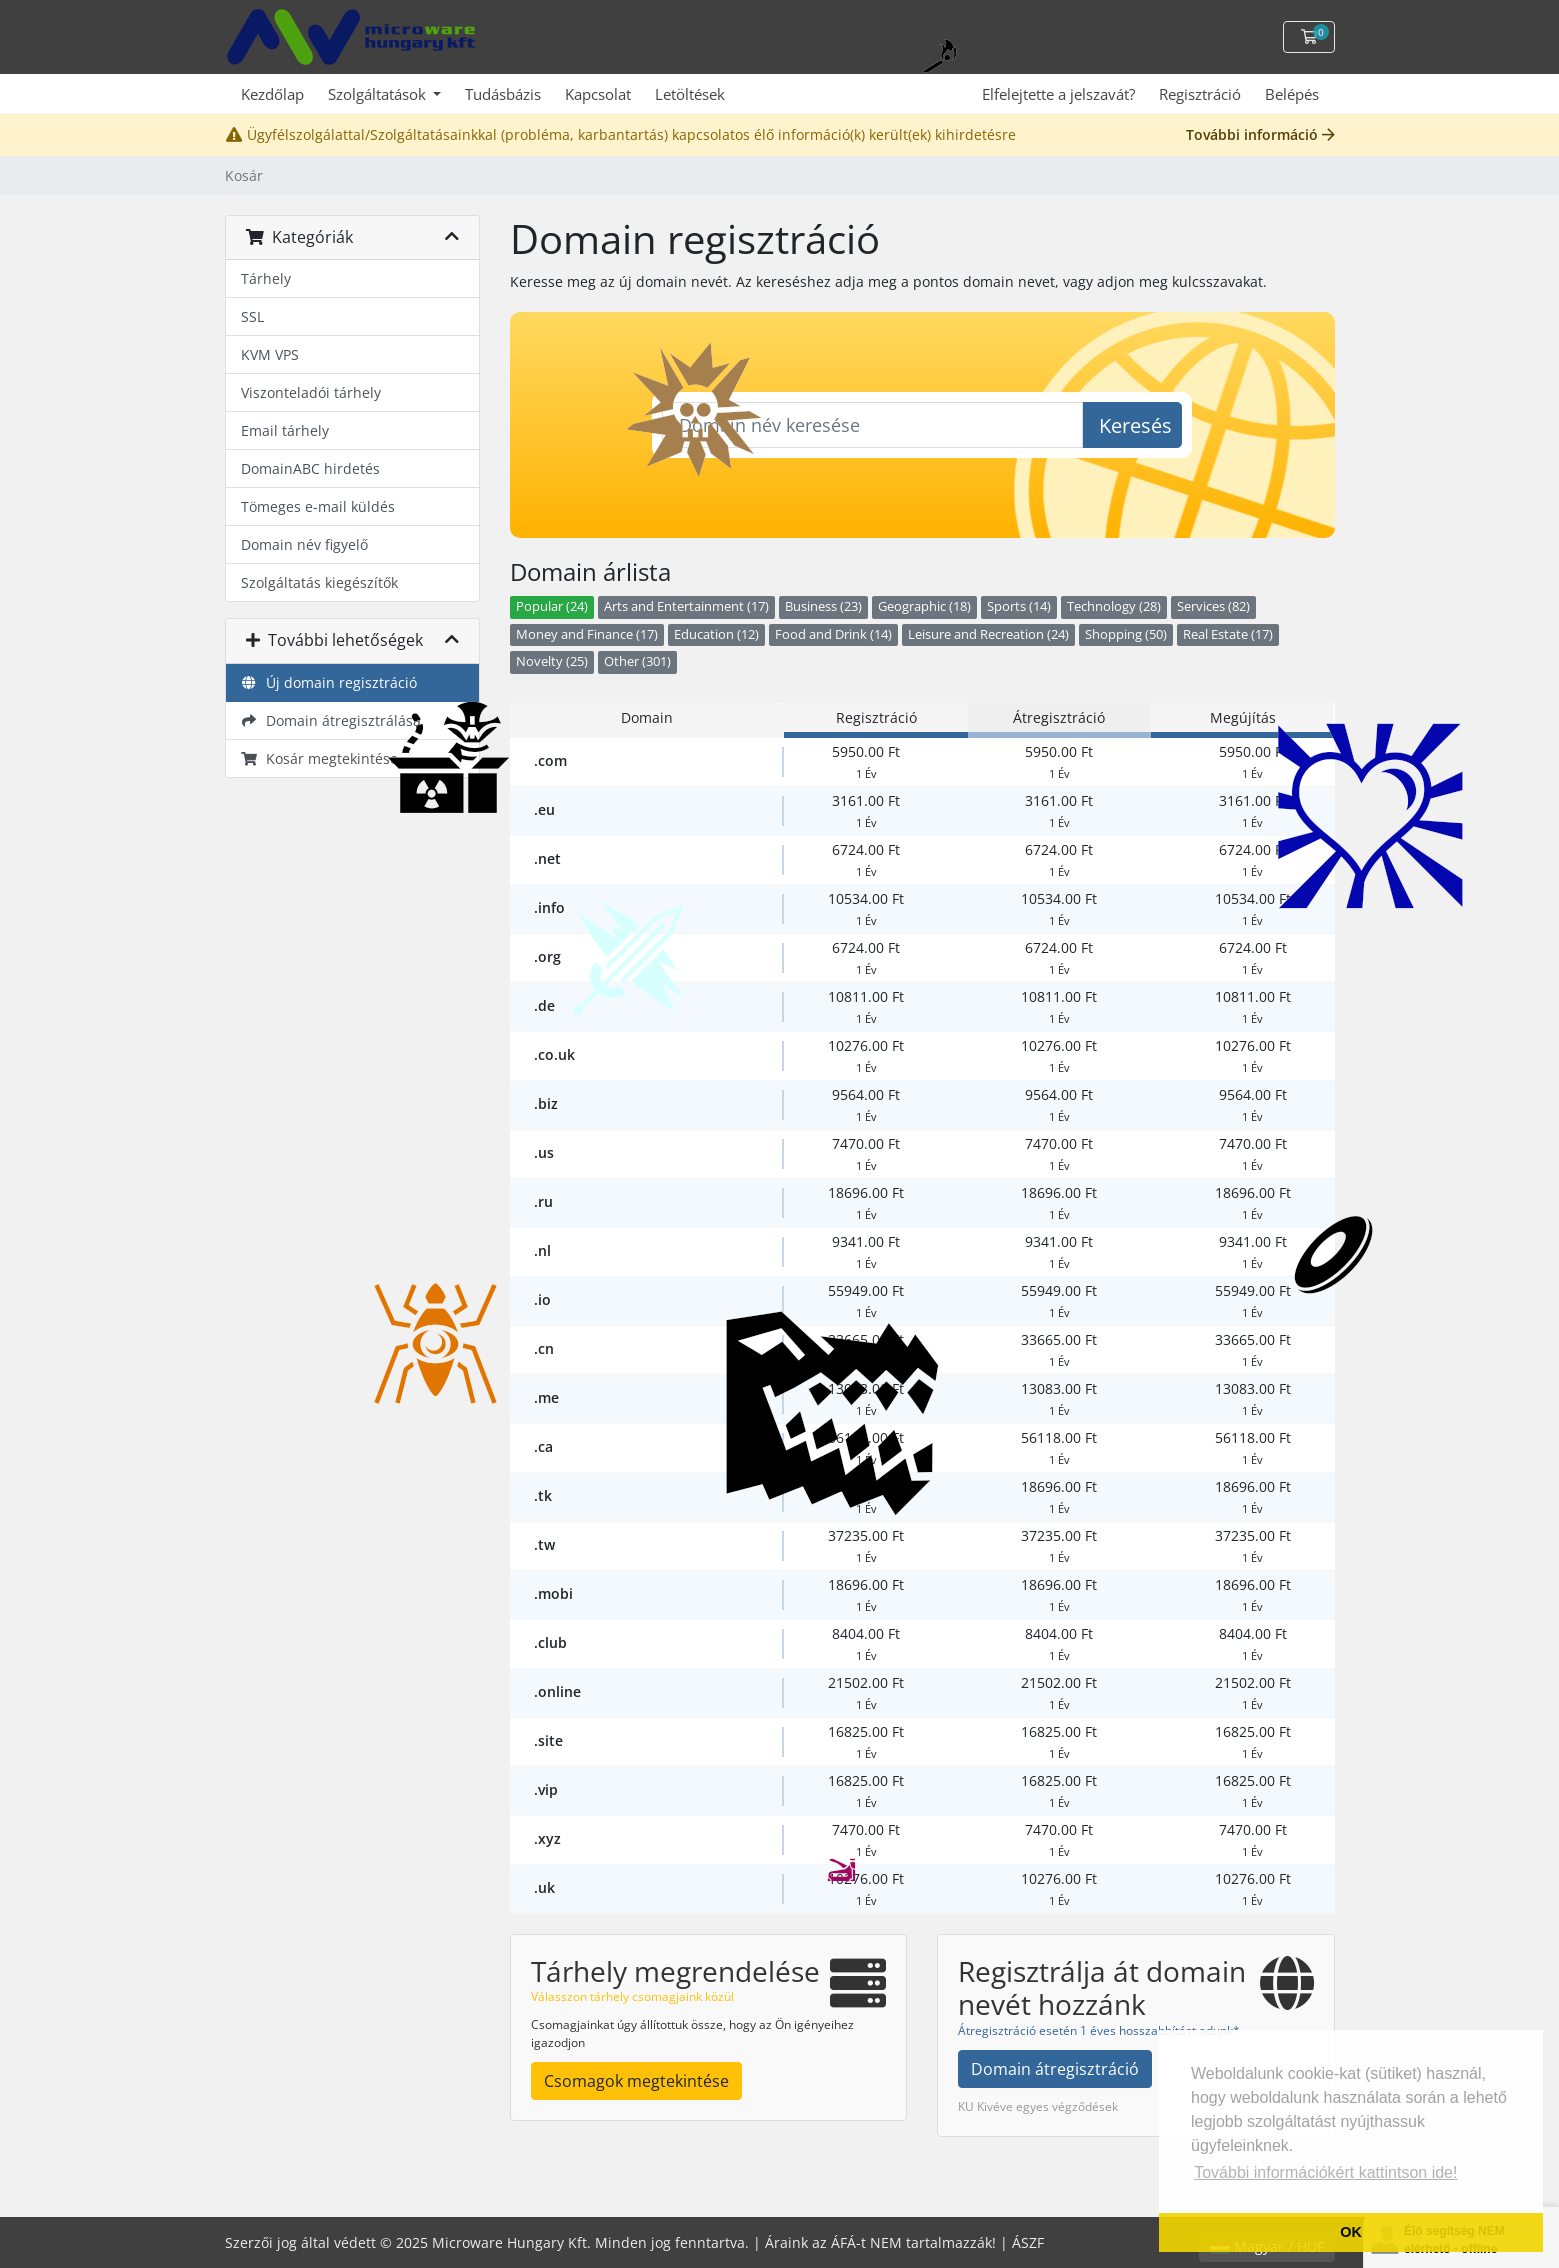 The height and width of the screenshot is (2268, 1559). Describe the element at coordinates (693, 410) in the screenshot. I see `indicates a death or game over event` at that location.